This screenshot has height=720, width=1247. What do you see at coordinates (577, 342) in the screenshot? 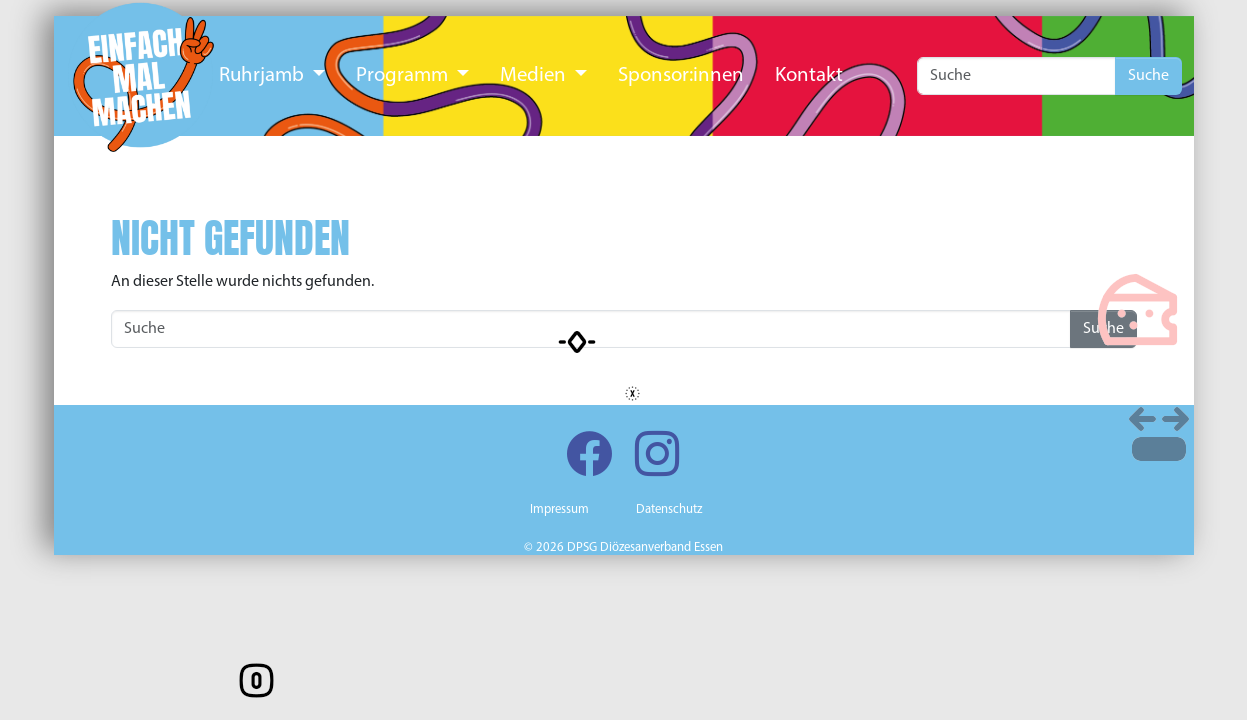
I see `align keyframe to horizontal center` at bounding box center [577, 342].